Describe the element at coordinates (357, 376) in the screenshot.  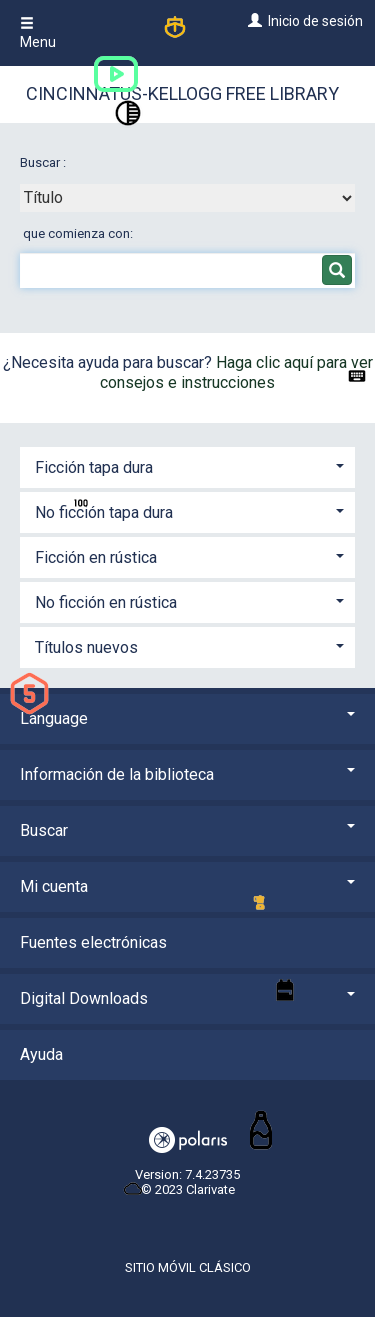
I see `open the on-screen keyboard` at that location.